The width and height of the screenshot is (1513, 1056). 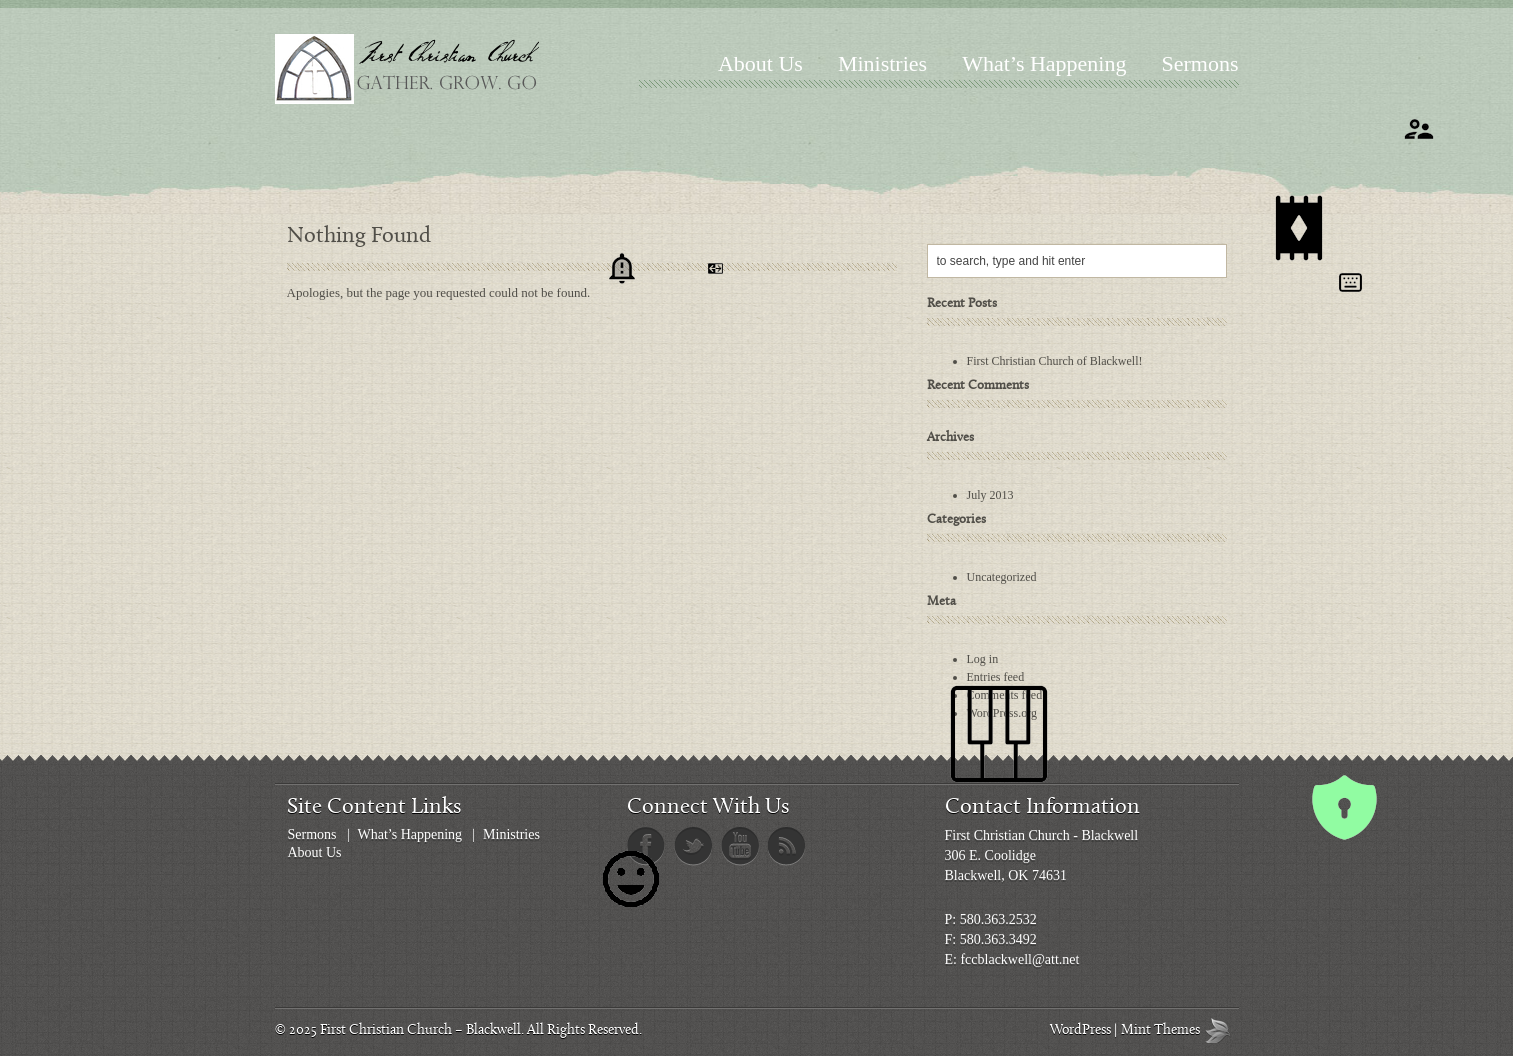 I want to click on view team members or user accounts, so click(x=1419, y=129).